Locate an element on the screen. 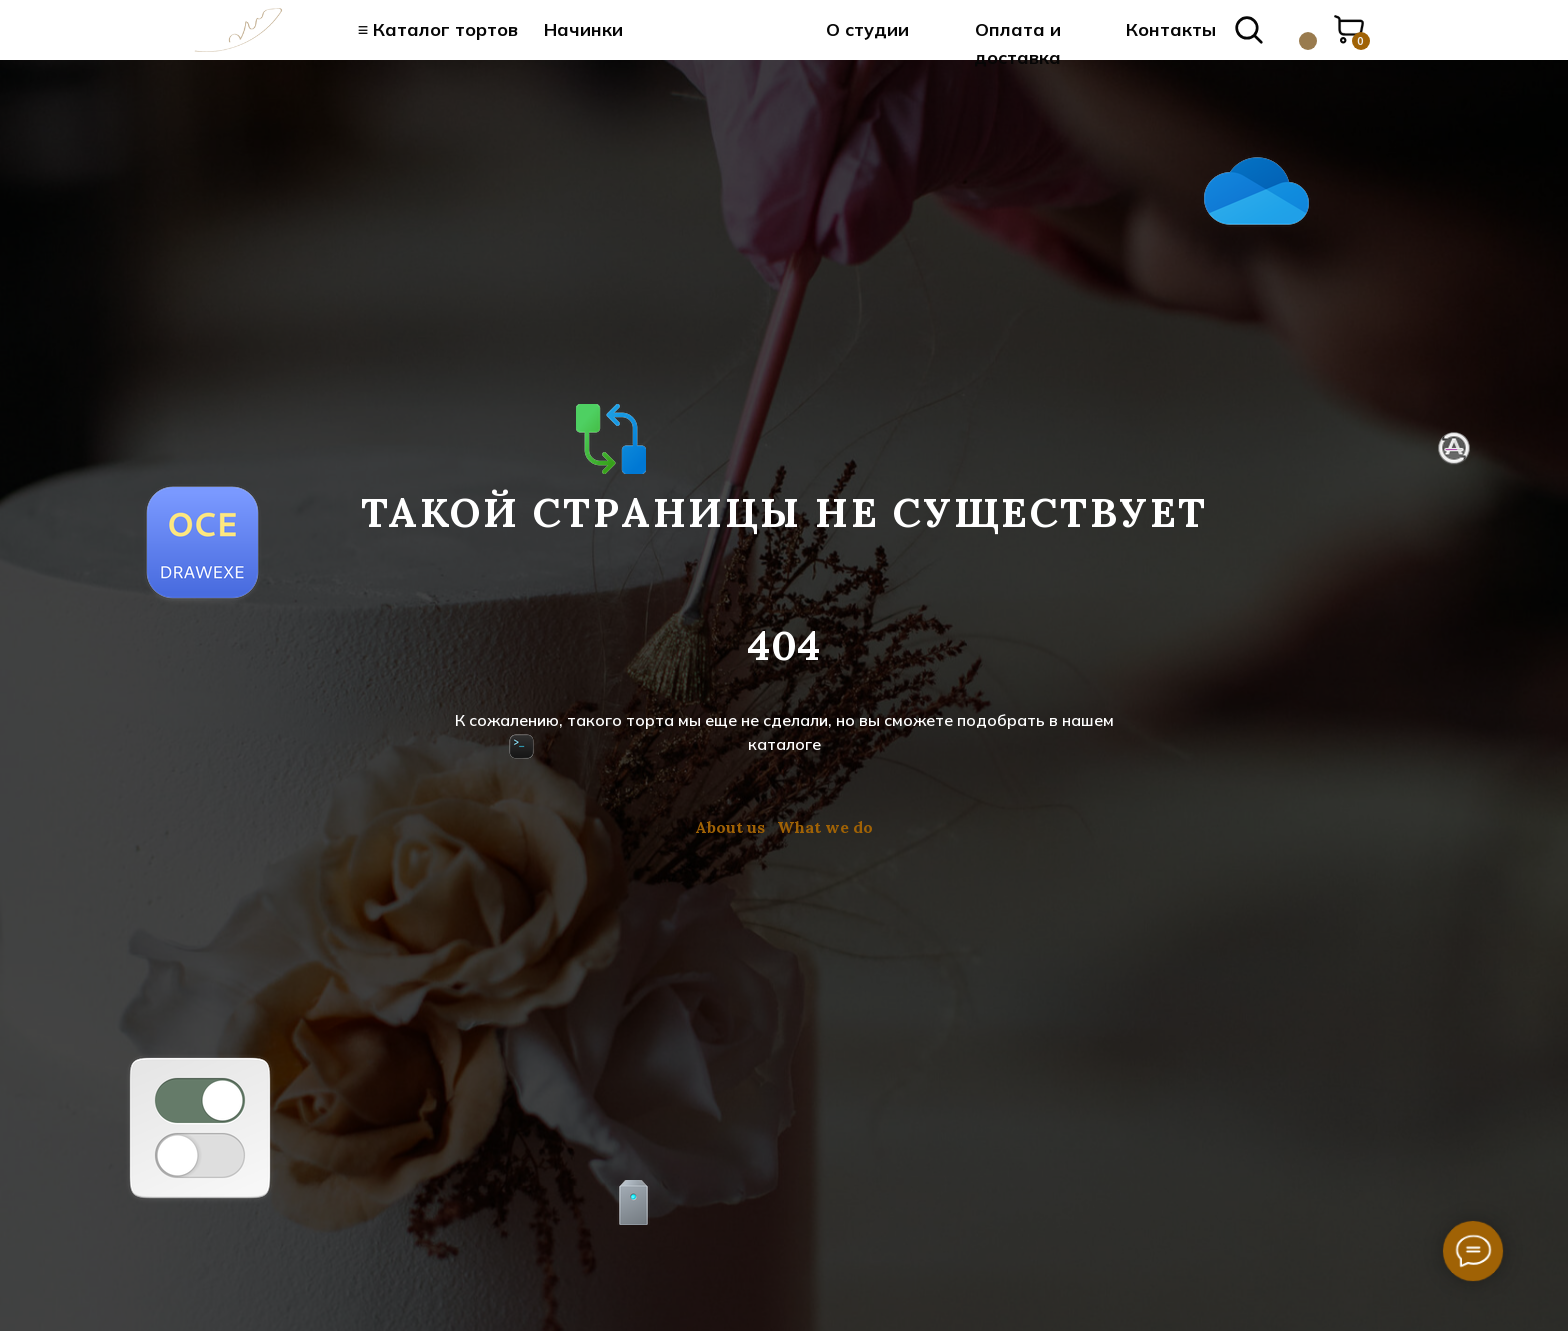 Image resolution: width=1568 pixels, height=1331 pixels. open terminal application is located at coordinates (521, 746).